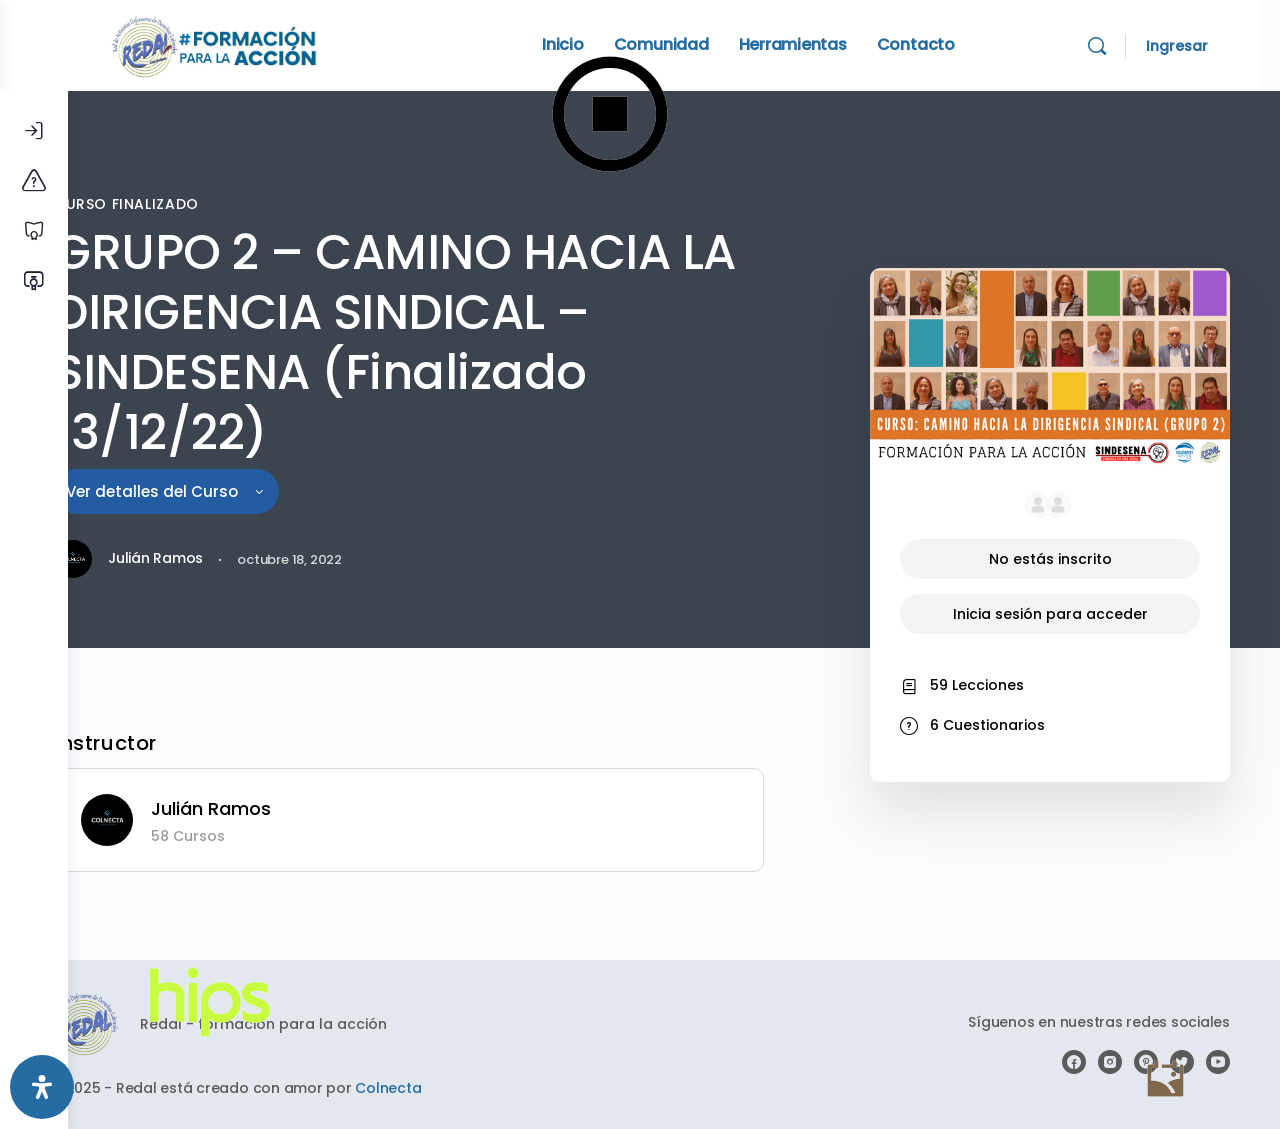 The height and width of the screenshot is (1129, 1280). What do you see at coordinates (210, 1002) in the screenshot?
I see `hips payment platform logo` at bounding box center [210, 1002].